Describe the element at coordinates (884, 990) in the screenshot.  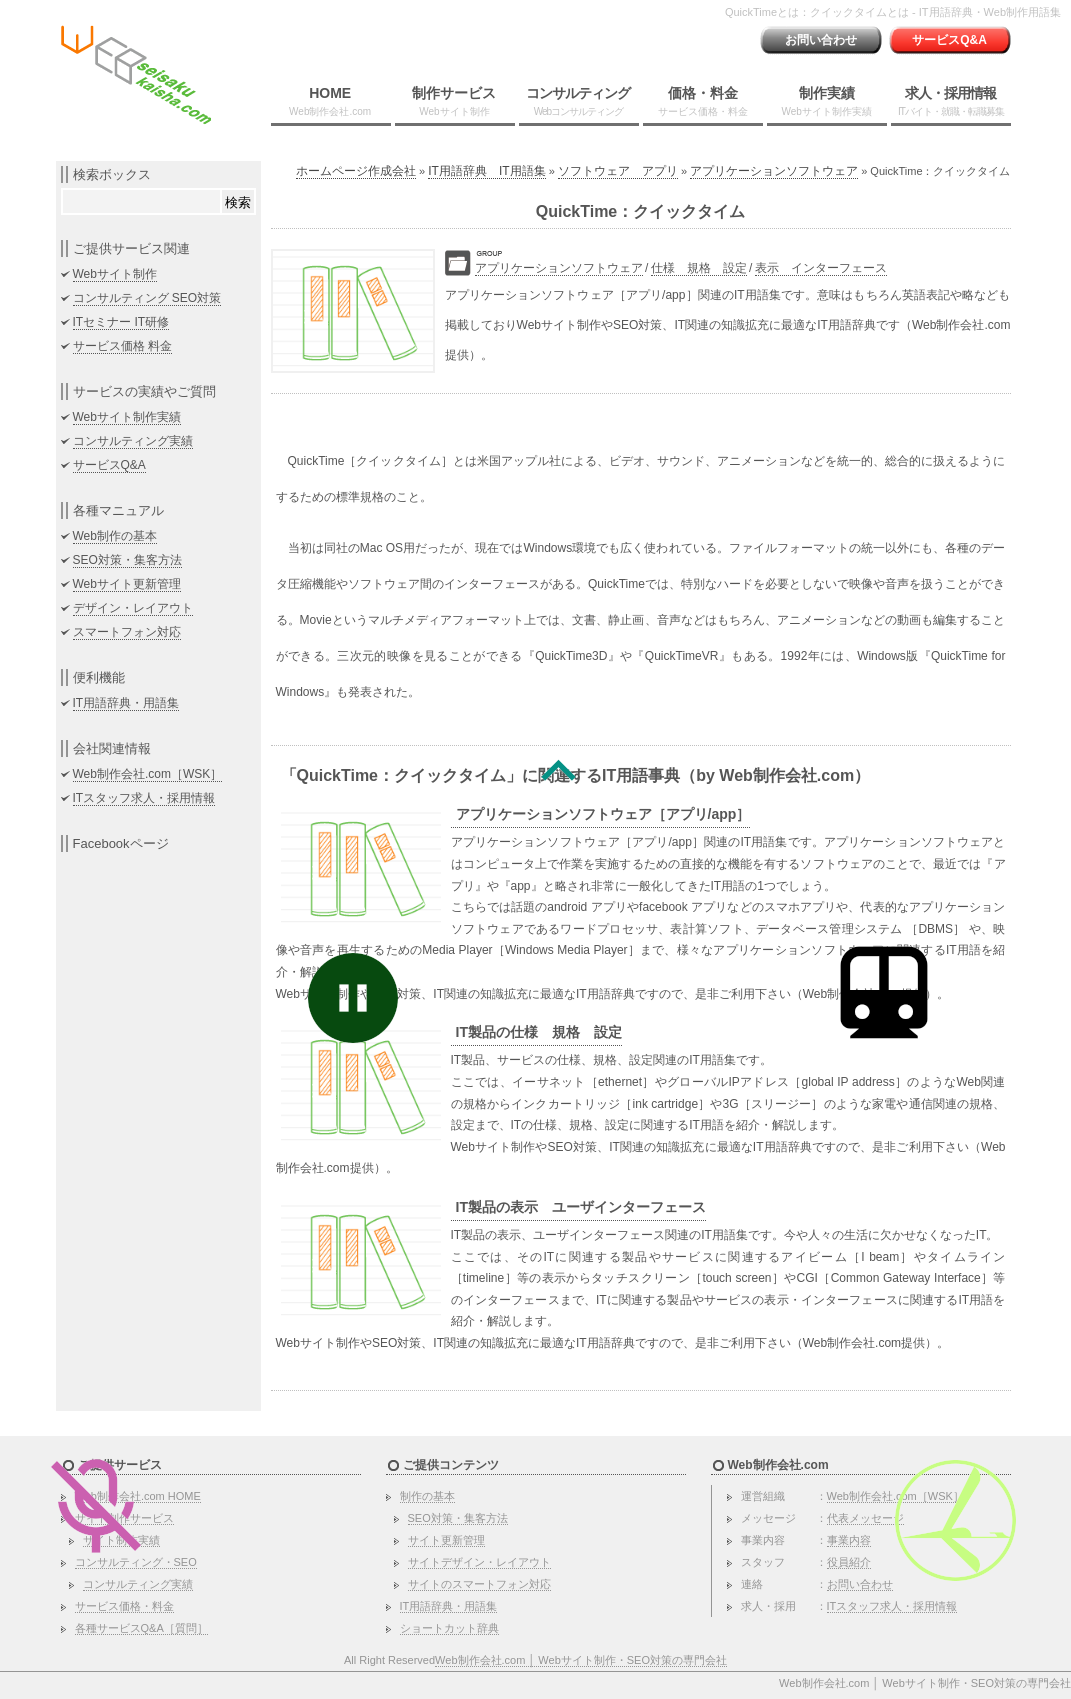
I see `view subway or metro transit options` at that location.